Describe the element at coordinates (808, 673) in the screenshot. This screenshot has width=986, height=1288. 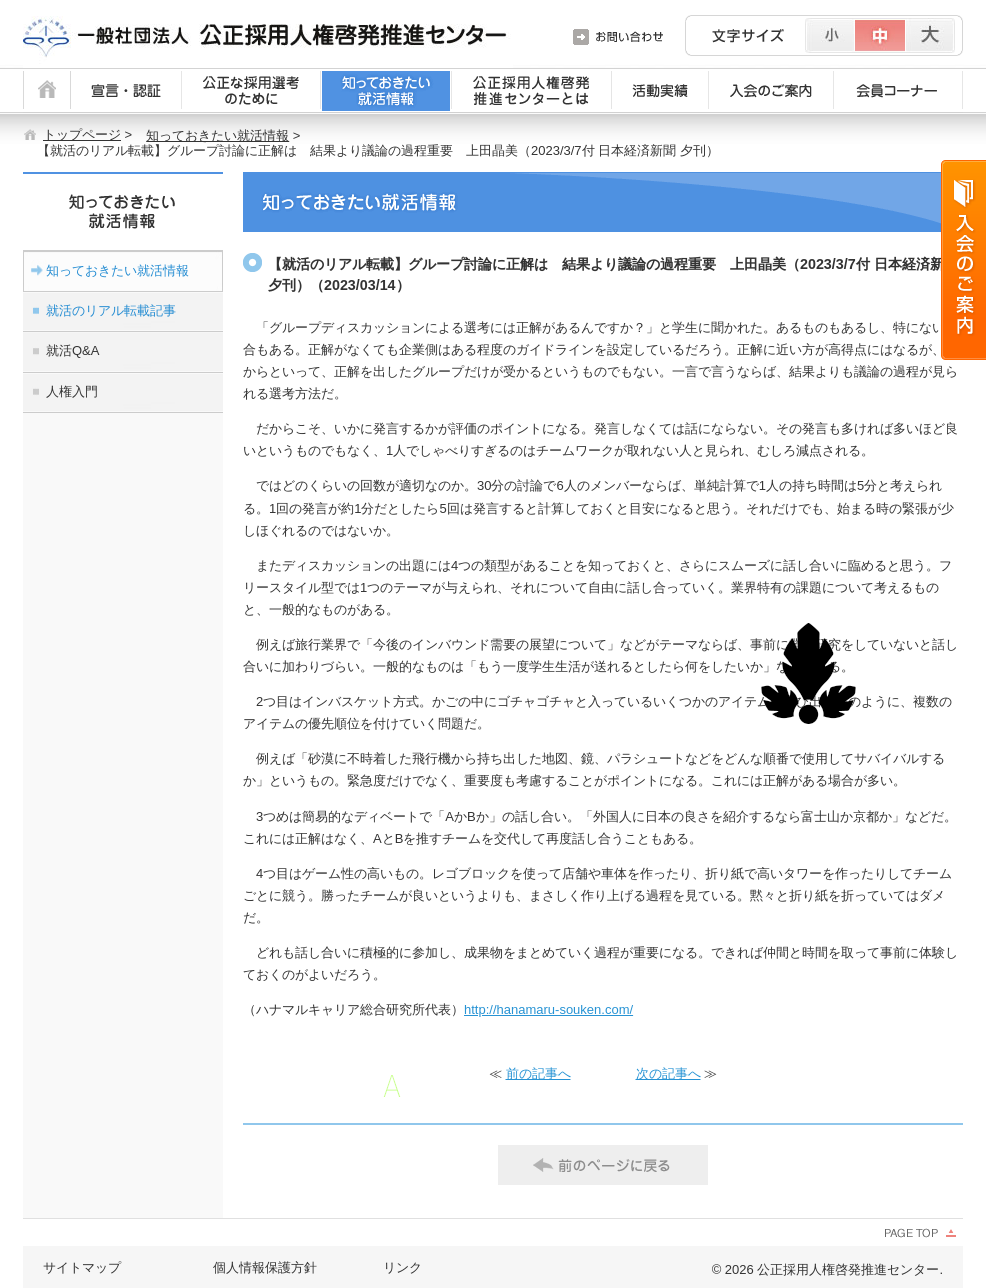
I see `parse.ly logo` at that location.